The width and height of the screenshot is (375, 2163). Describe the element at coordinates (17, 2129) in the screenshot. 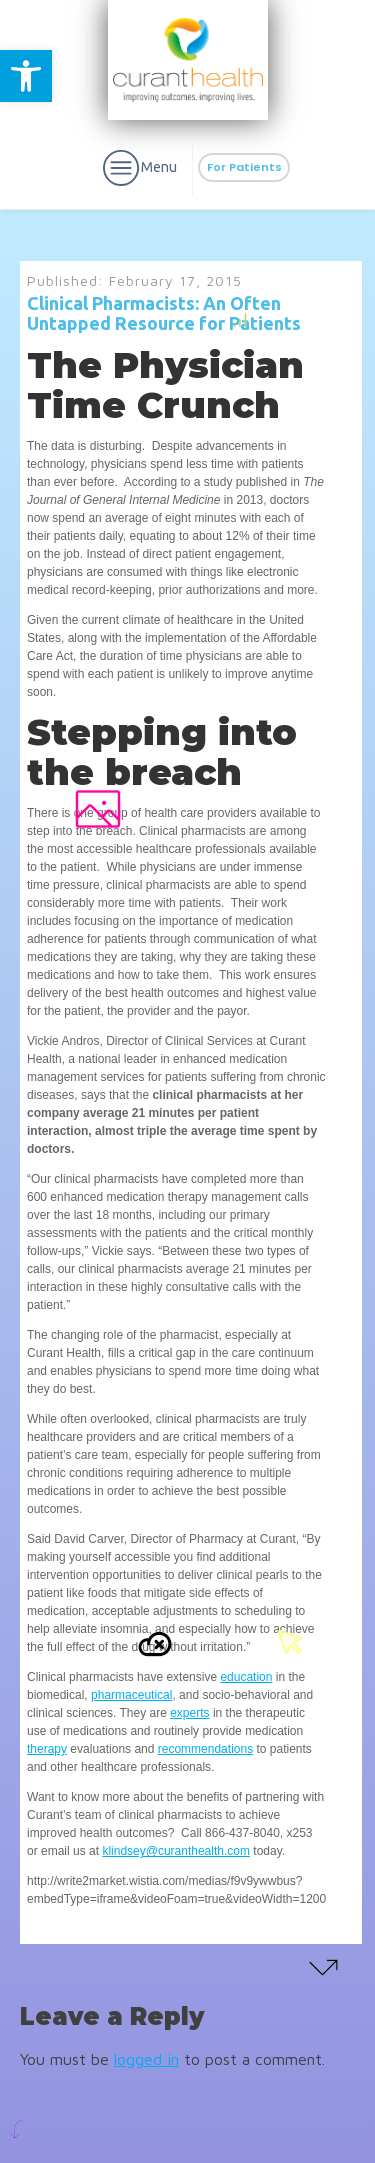

I see `go back and down in navigation` at that location.